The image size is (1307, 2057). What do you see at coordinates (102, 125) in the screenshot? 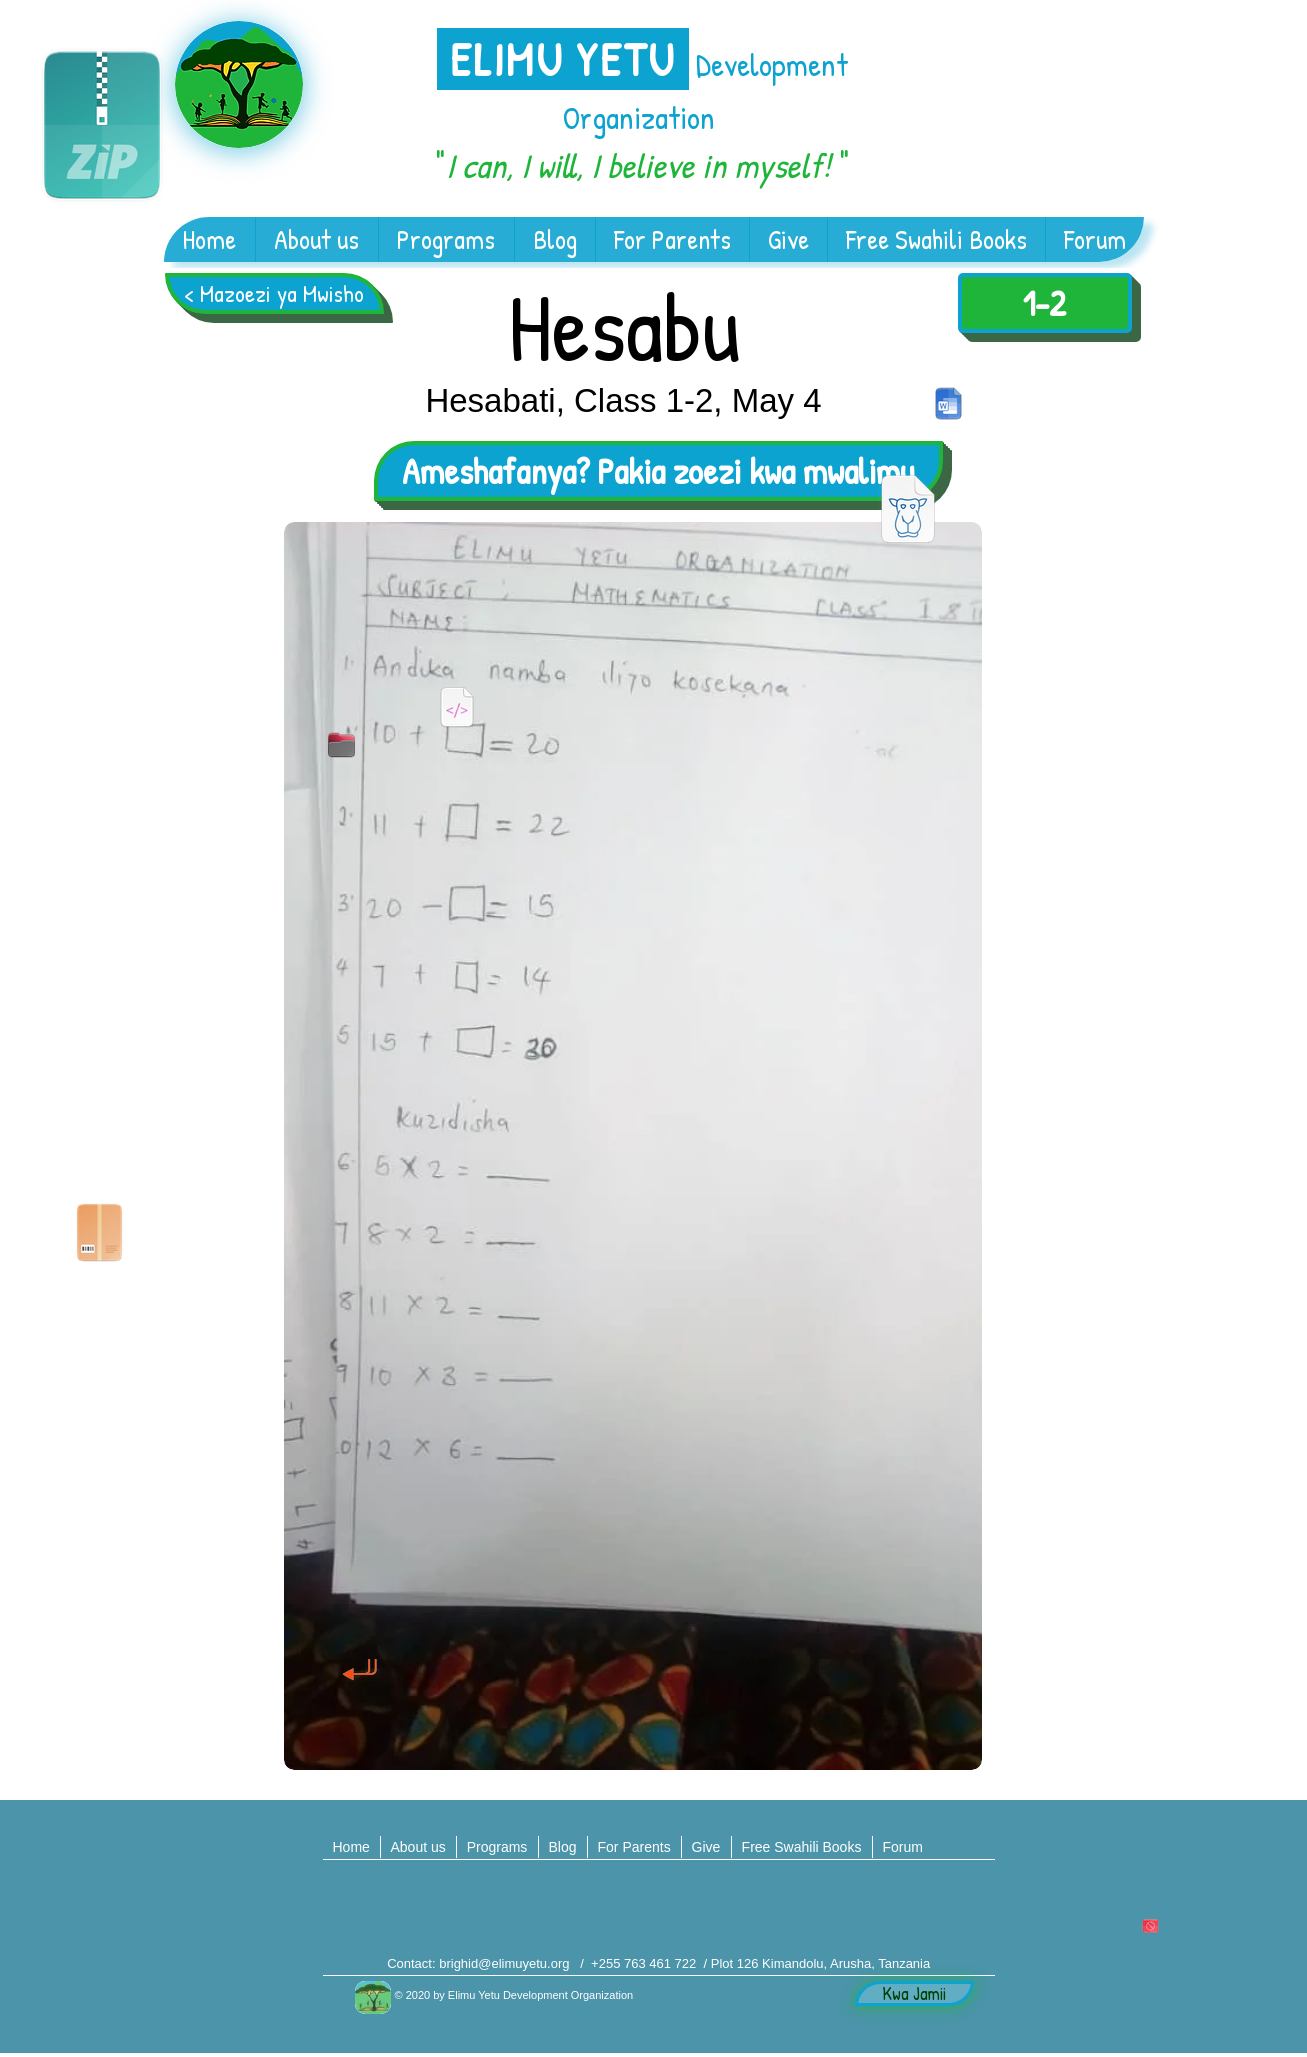
I see `a compressed zip file` at bounding box center [102, 125].